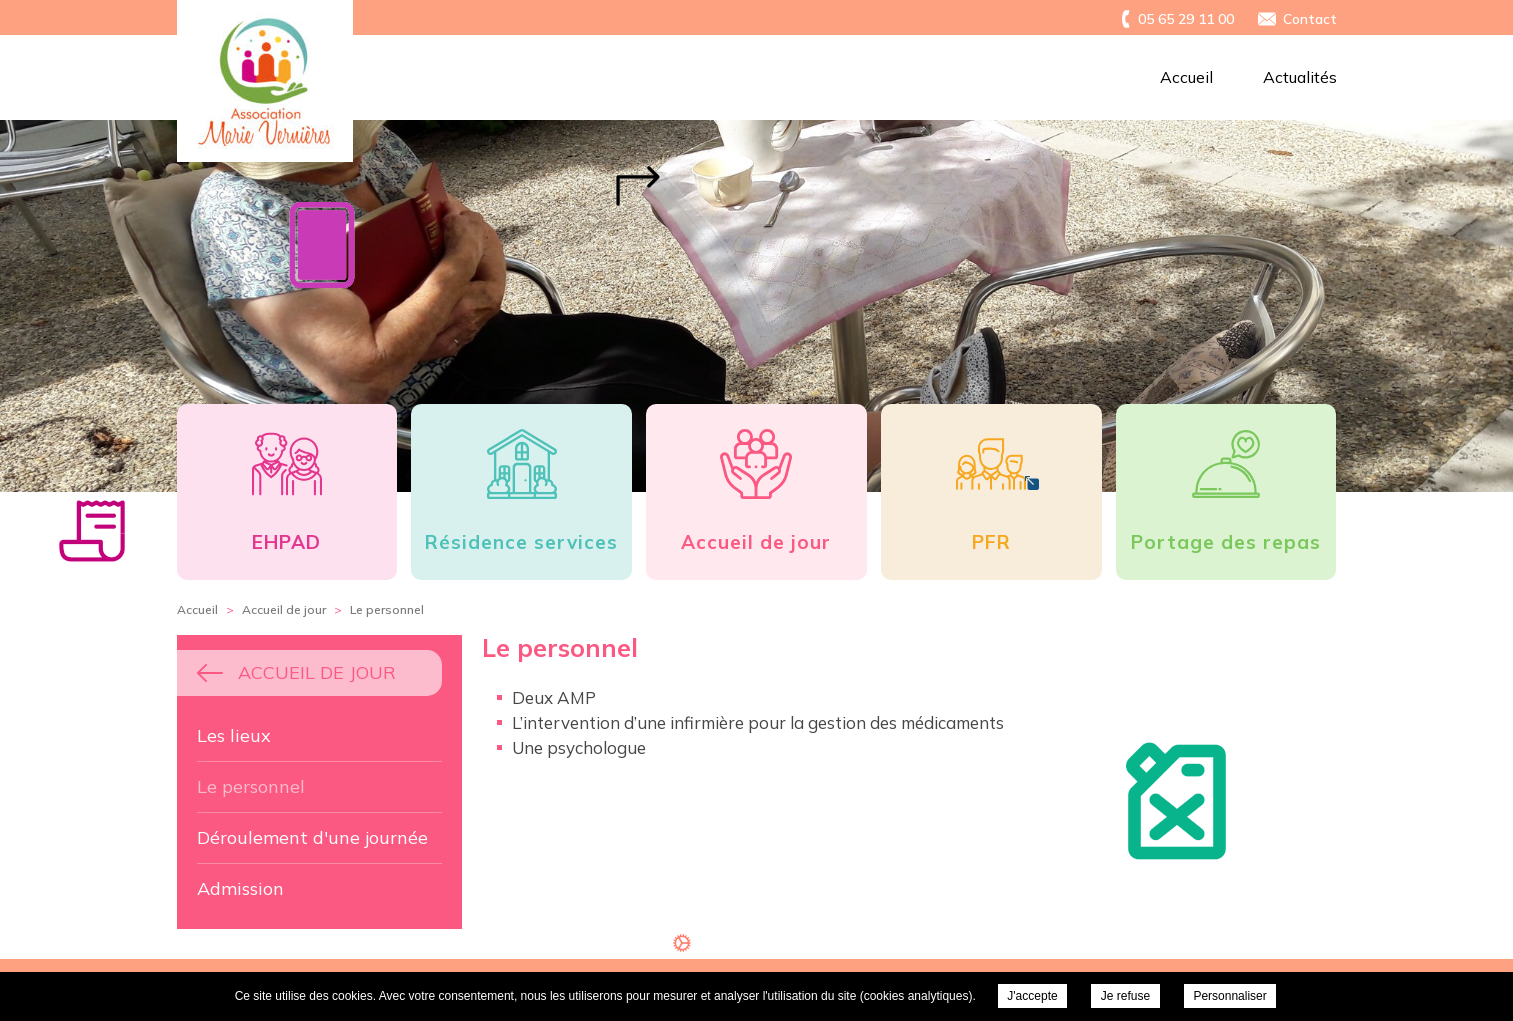  I want to click on forward or share content, so click(638, 186).